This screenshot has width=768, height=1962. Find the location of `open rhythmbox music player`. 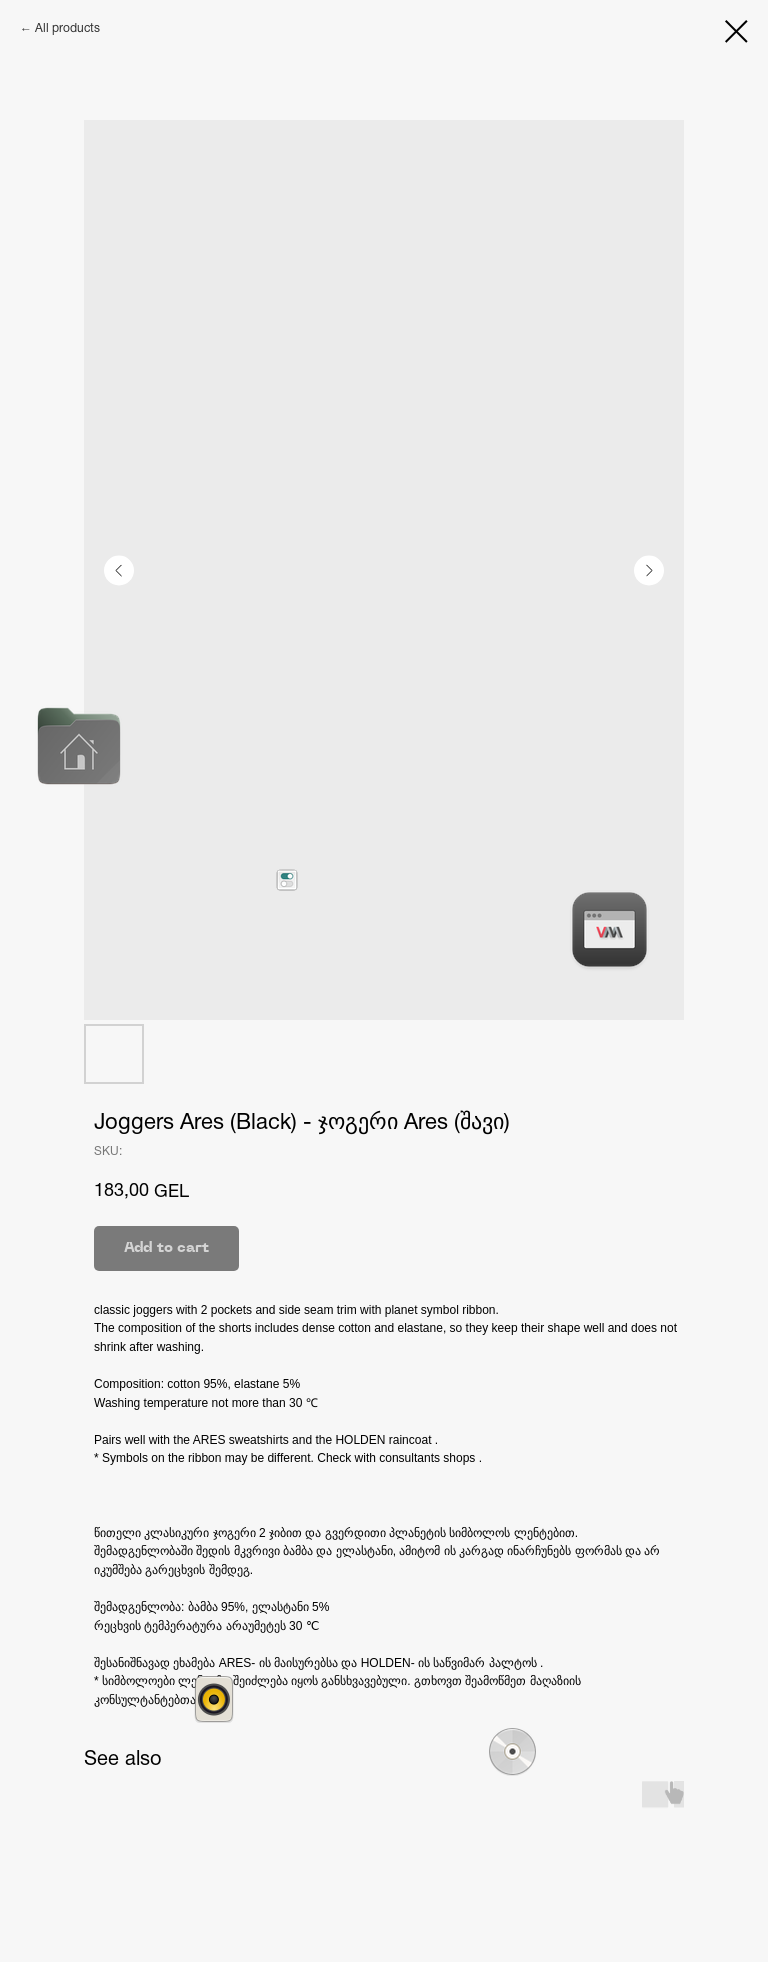

open rhythmbox music player is located at coordinates (214, 1699).